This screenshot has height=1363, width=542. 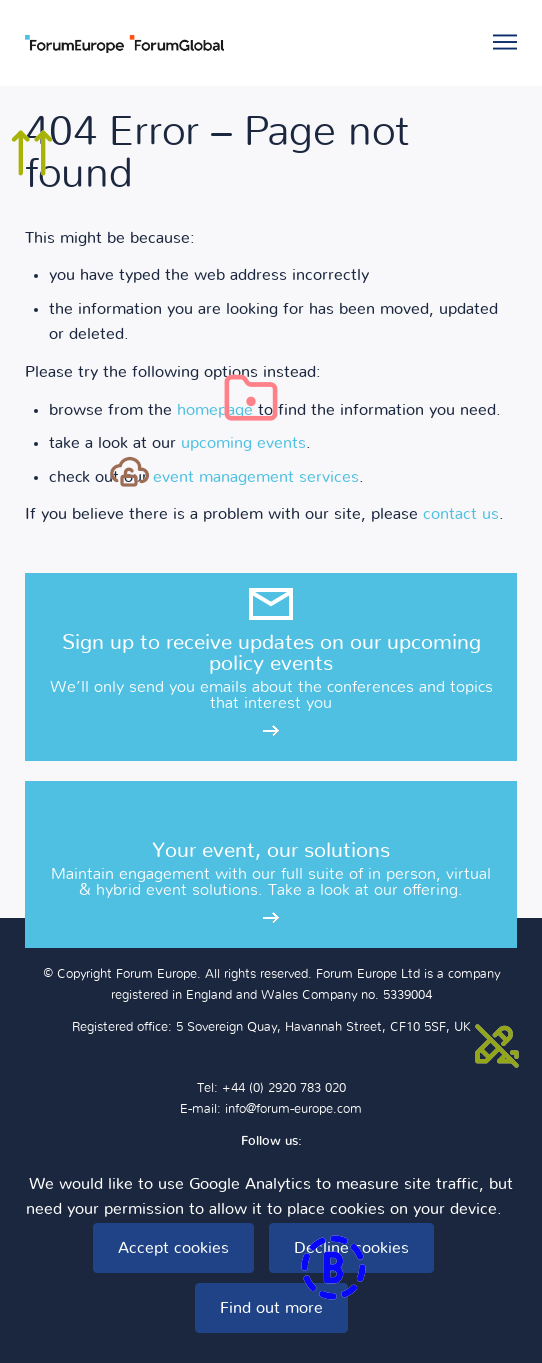 What do you see at coordinates (129, 471) in the screenshot?
I see `cloud storage with unlocked security` at bounding box center [129, 471].